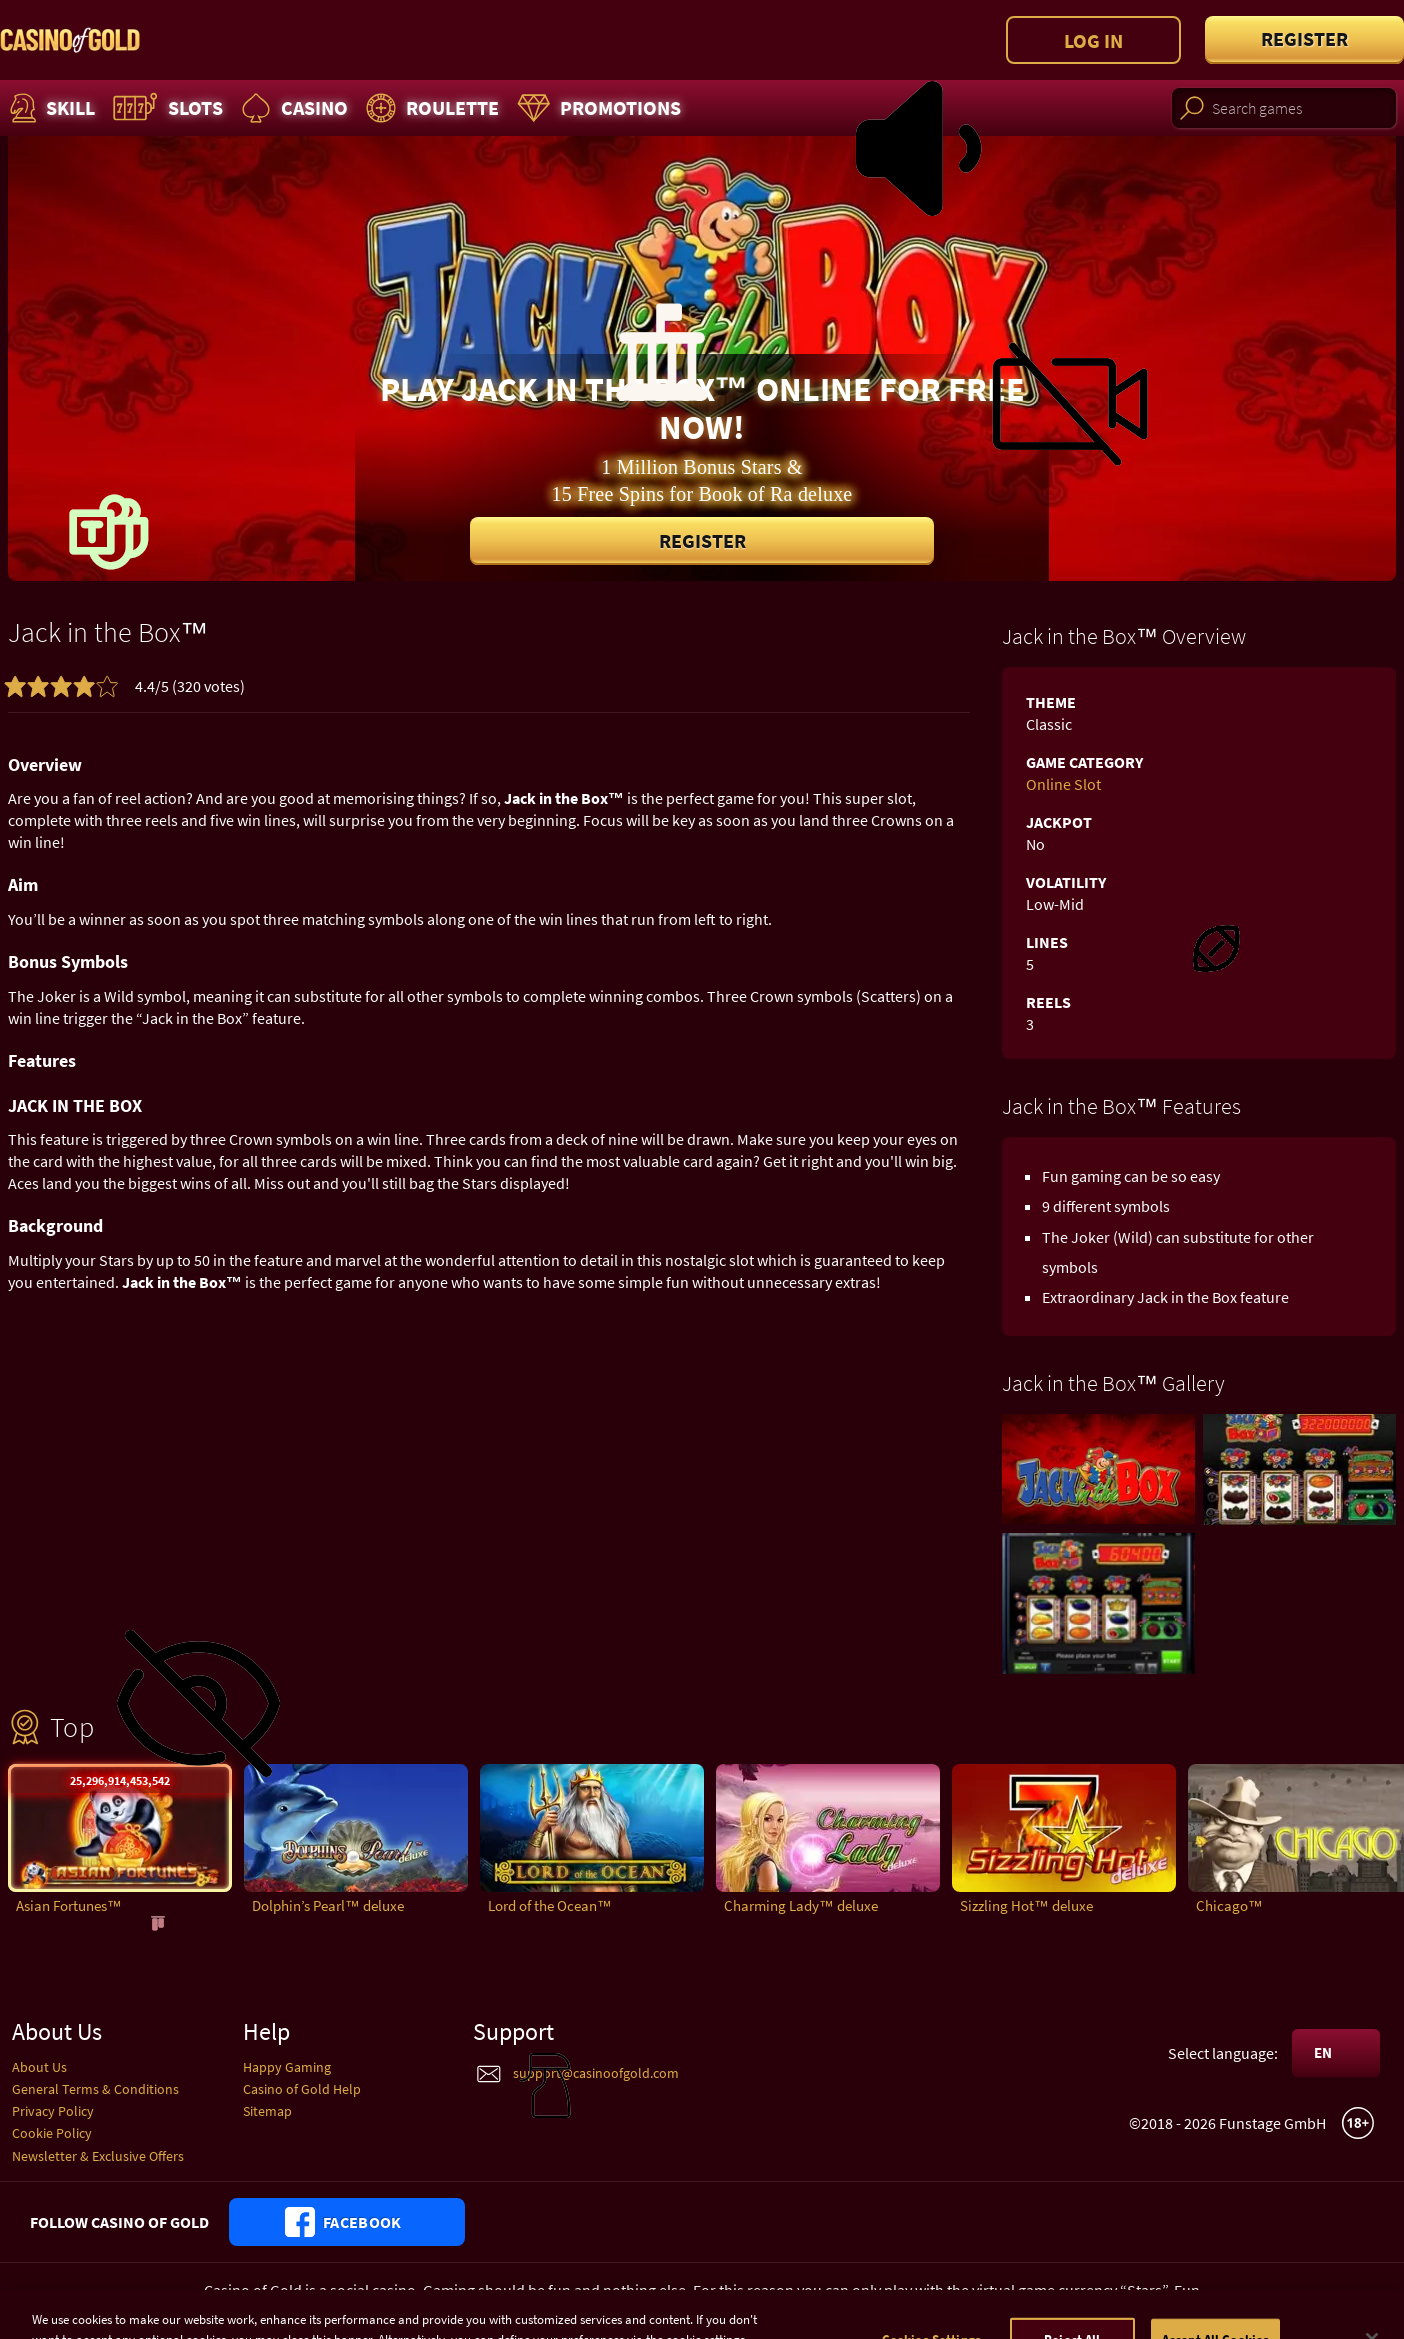 Image resolution: width=1404 pixels, height=2339 pixels. I want to click on decrease audio volume, so click(923, 148).